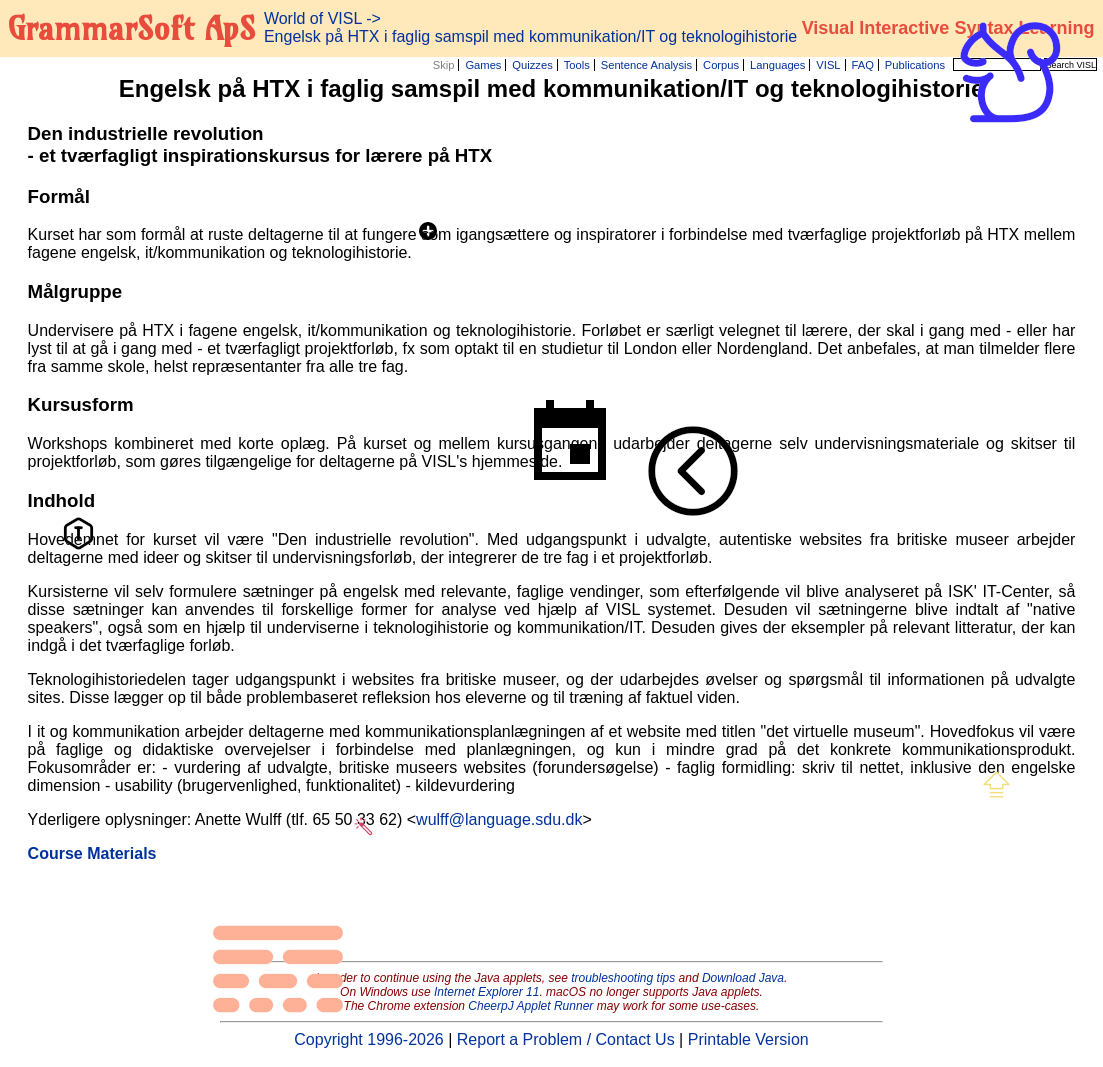 This screenshot has width=1103, height=1067. Describe the element at coordinates (78, 533) in the screenshot. I see `indicates a category or tag starting with "T"` at that location.